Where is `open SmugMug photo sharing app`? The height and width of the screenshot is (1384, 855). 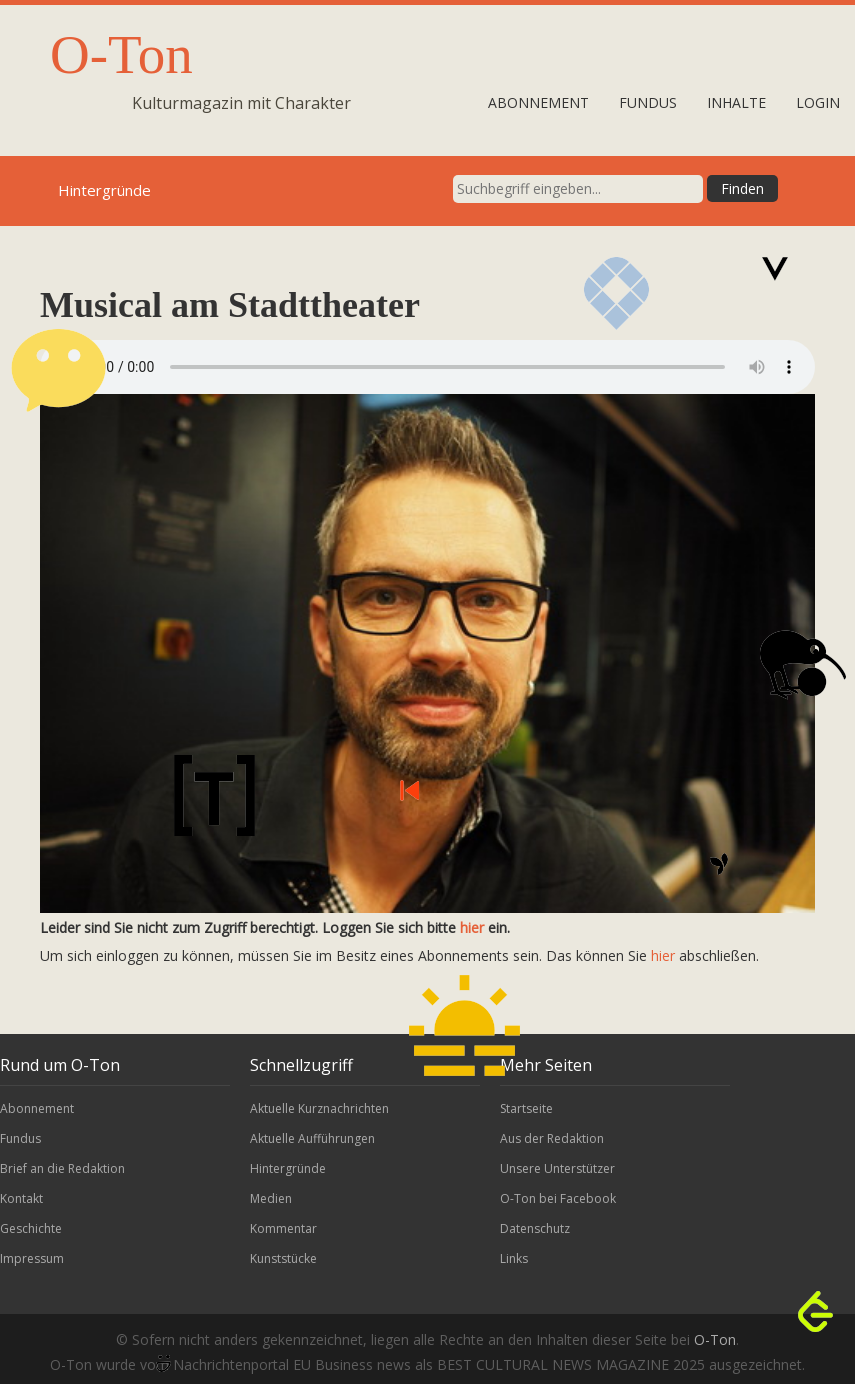
open SmugMug photo sharing app is located at coordinates (163, 1363).